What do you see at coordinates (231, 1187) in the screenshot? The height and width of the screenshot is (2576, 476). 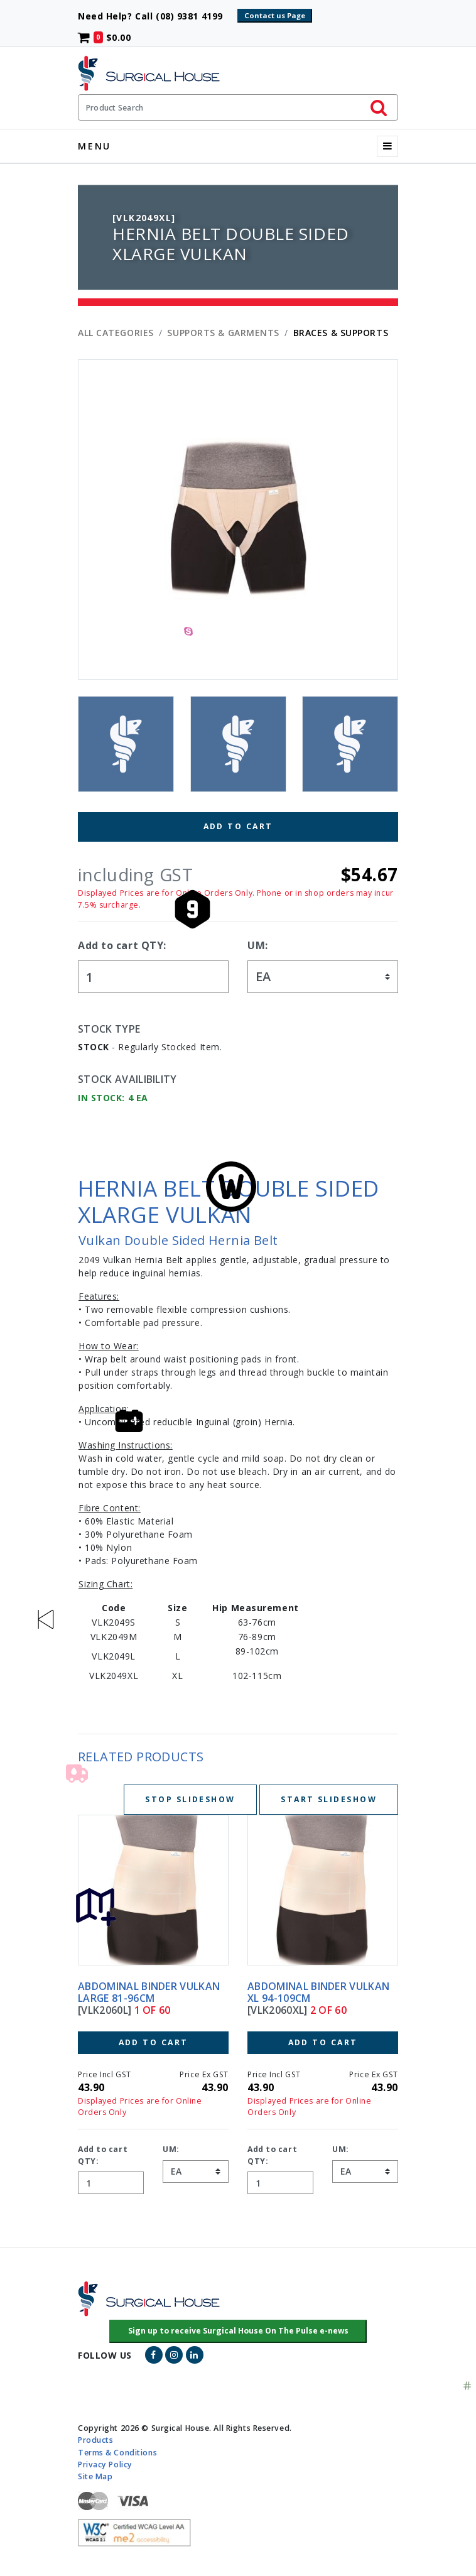 I see `laundry care symbol indicating wash dry setting` at bounding box center [231, 1187].